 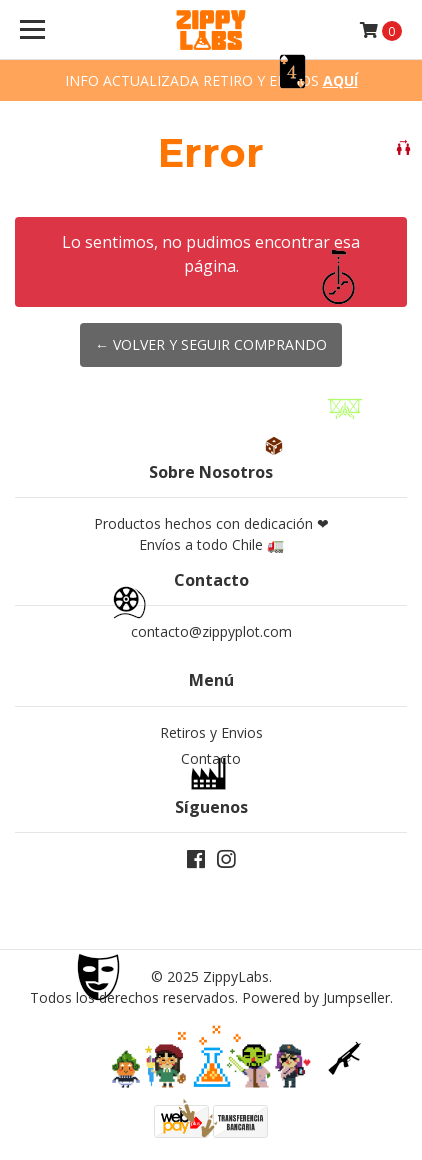 What do you see at coordinates (344, 1058) in the screenshot?
I see `select MP5 submachine gun weapon` at bounding box center [344, 1058].